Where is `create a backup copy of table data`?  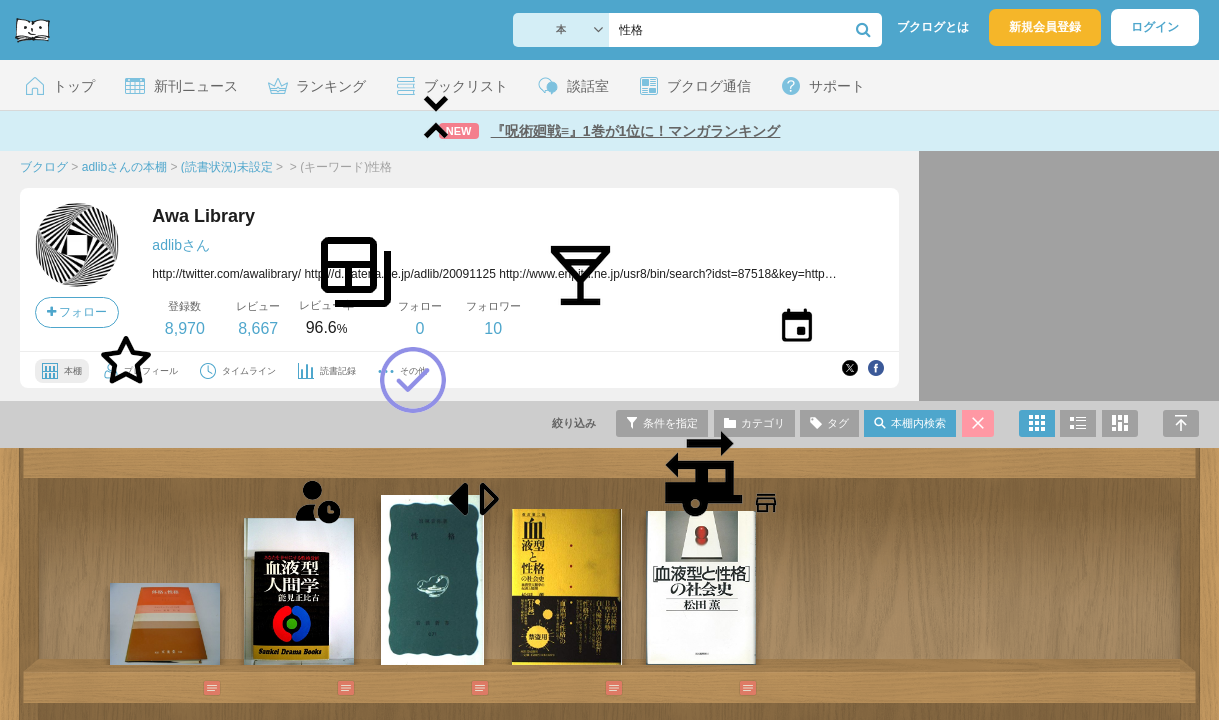 create a backup copy of table data is located at coordinates (356, 272).